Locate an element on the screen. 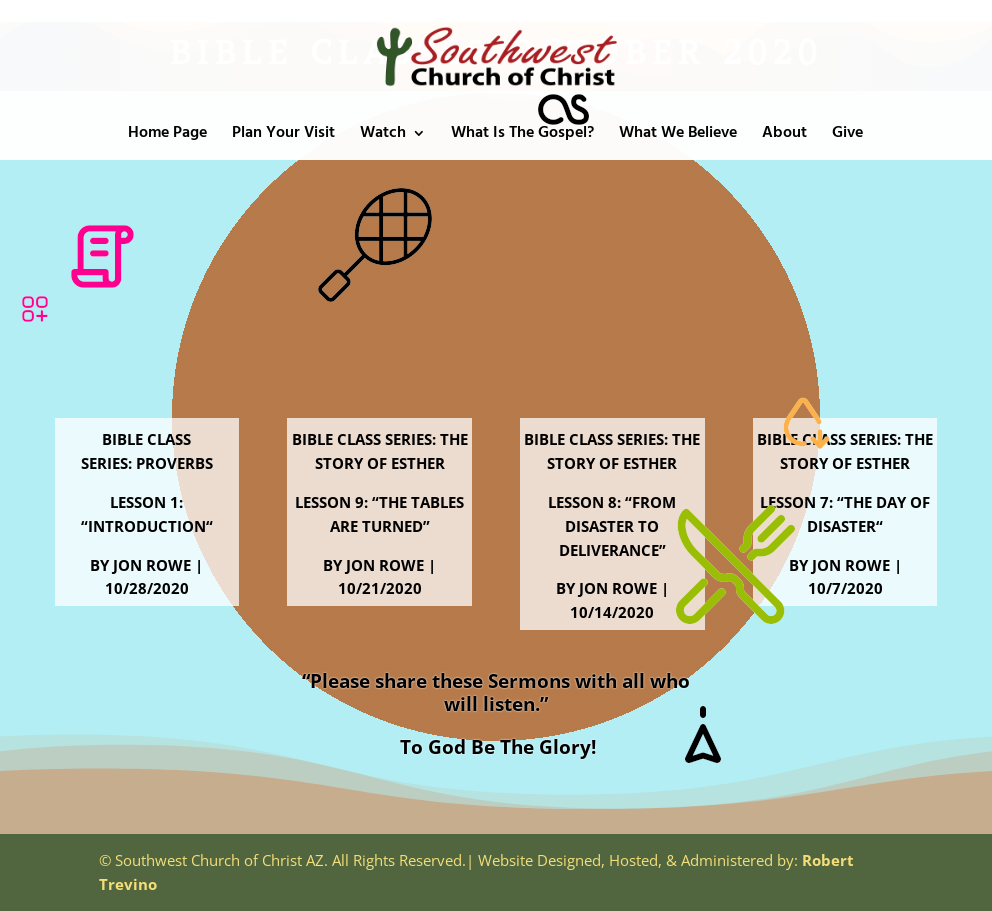 Image resolution: width=992 pixels, height=911 pixels. find nearby restaurants is located at coordinates (735, 564).